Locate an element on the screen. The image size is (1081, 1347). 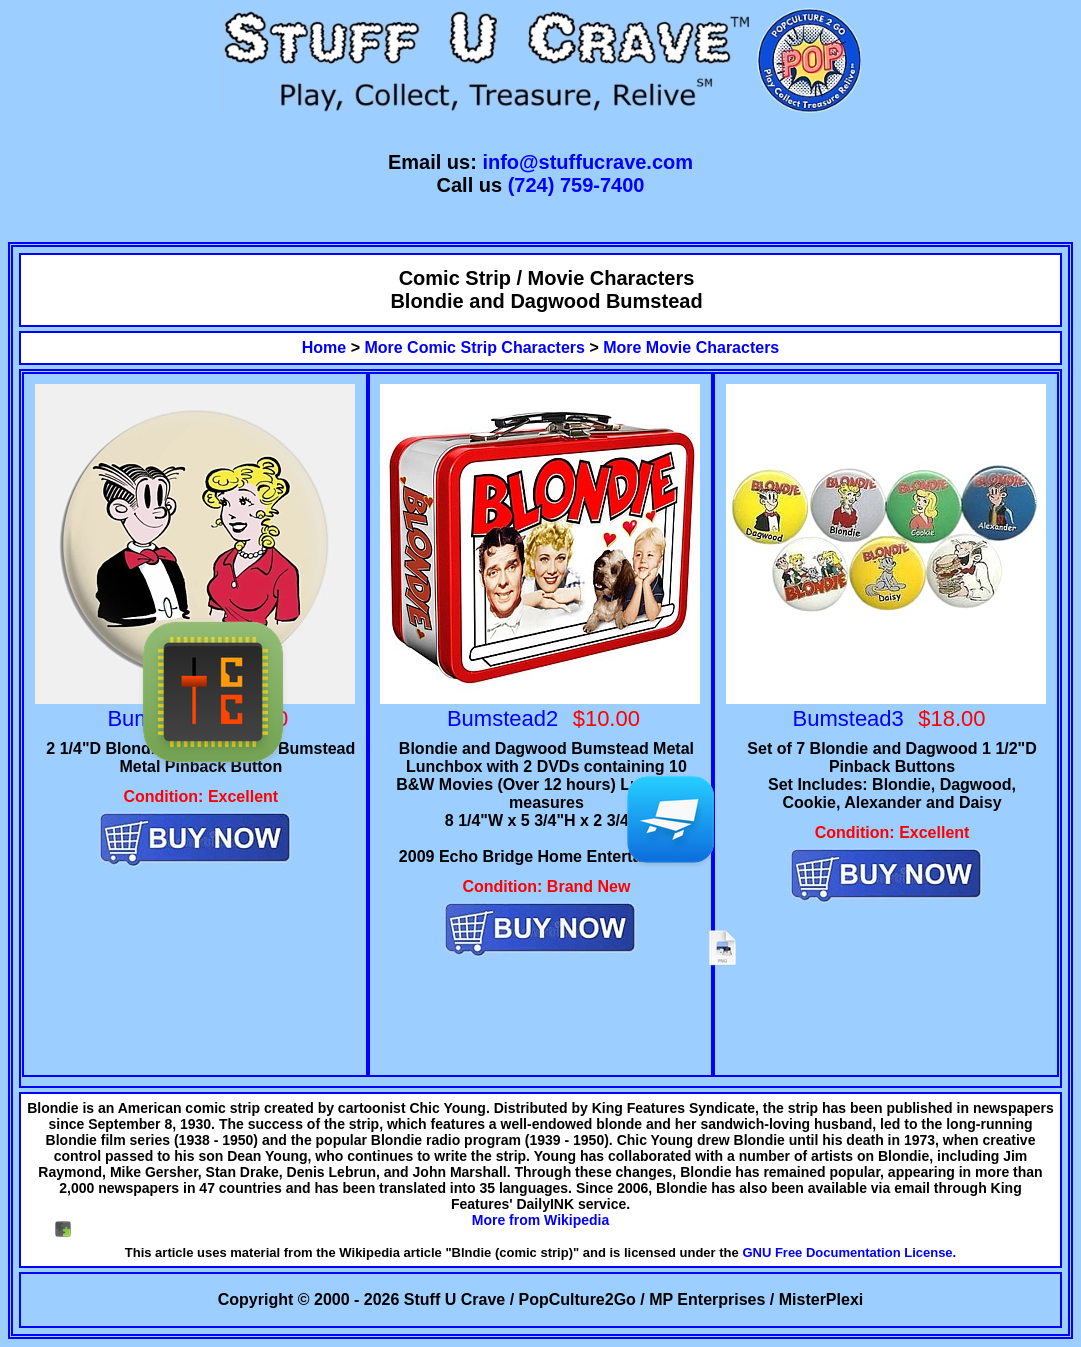
a PNG image file is located at coordinates (722, 948).